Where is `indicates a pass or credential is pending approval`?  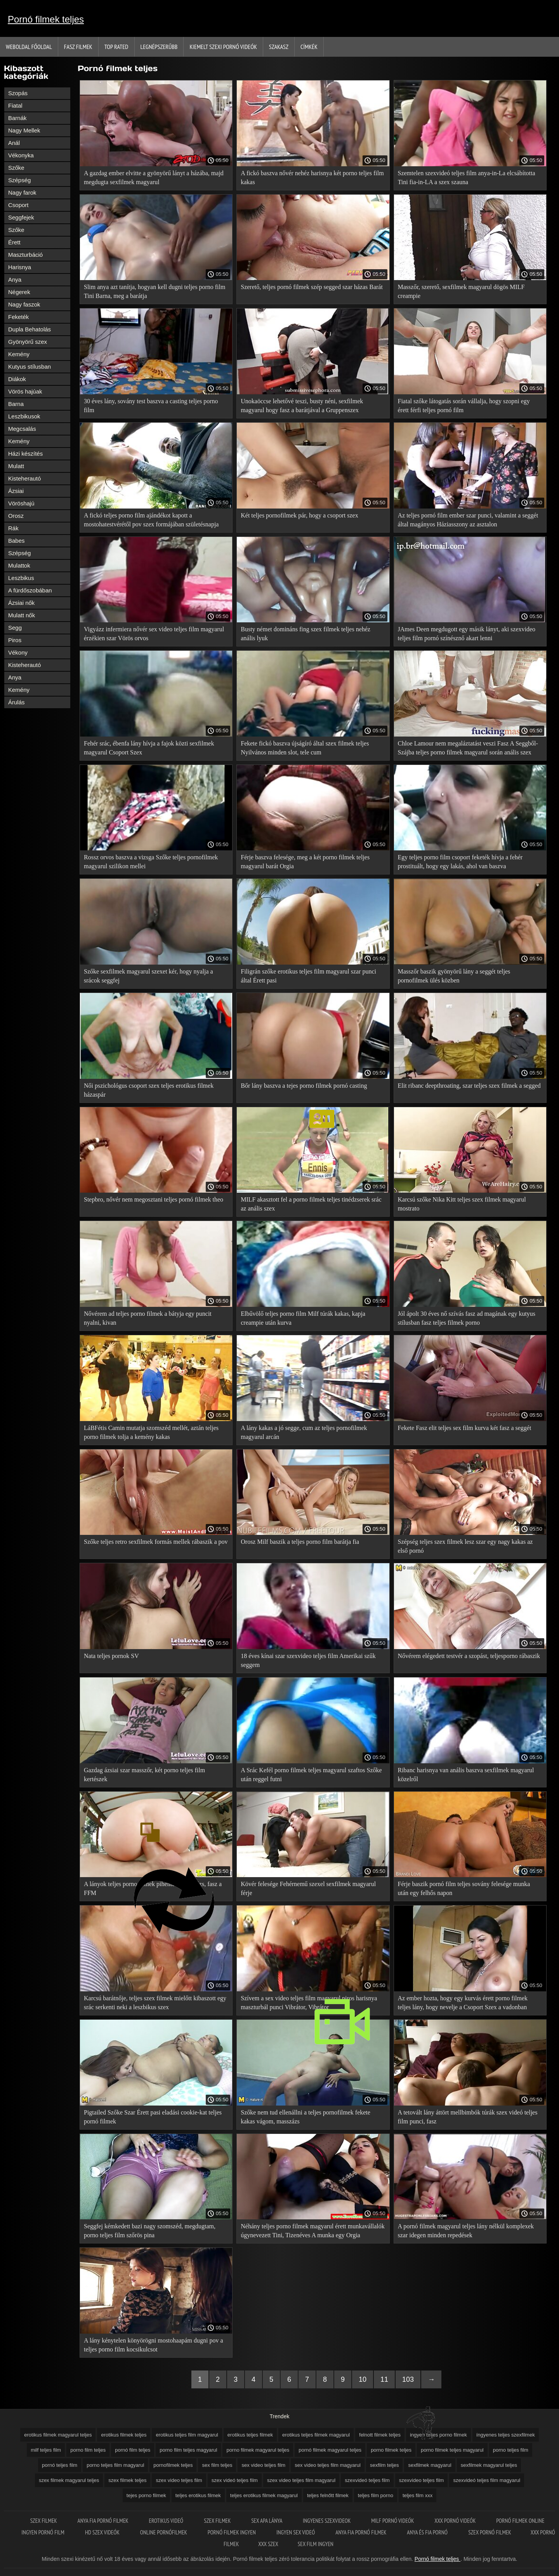 indicates a pass or credential is pending approval is located at coordinates (322, 1119).